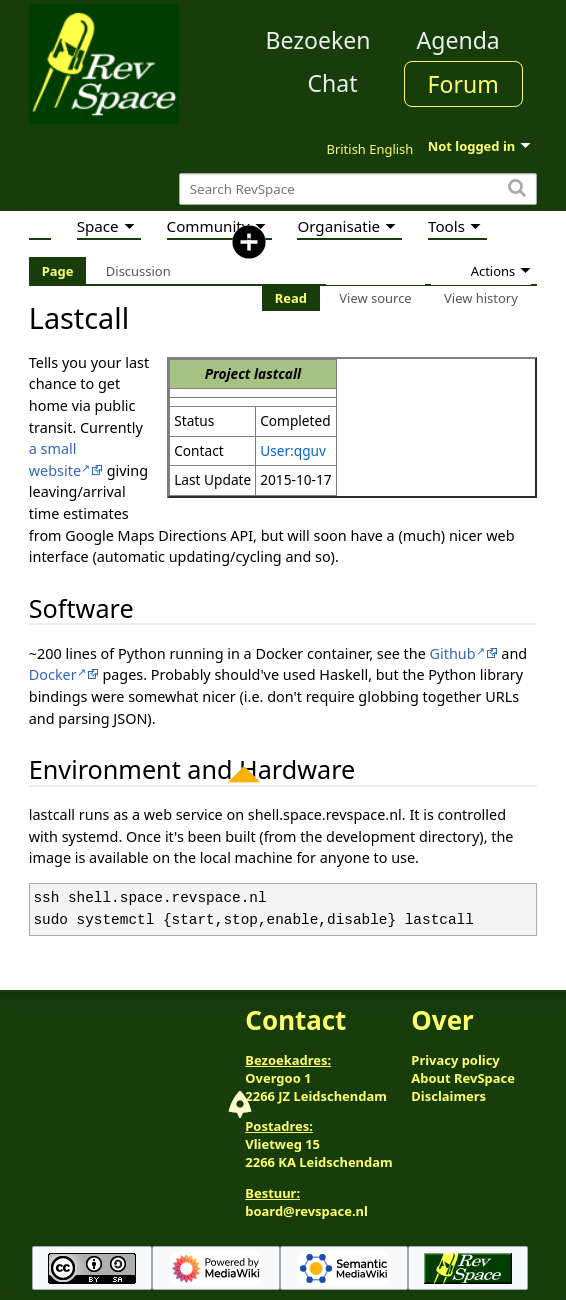 The image size is (566, 1300). What do you see at coordinates (244, 777) in the screenshot?
I see `collapse an expanded section or menu` at bounding box center [244, 777].